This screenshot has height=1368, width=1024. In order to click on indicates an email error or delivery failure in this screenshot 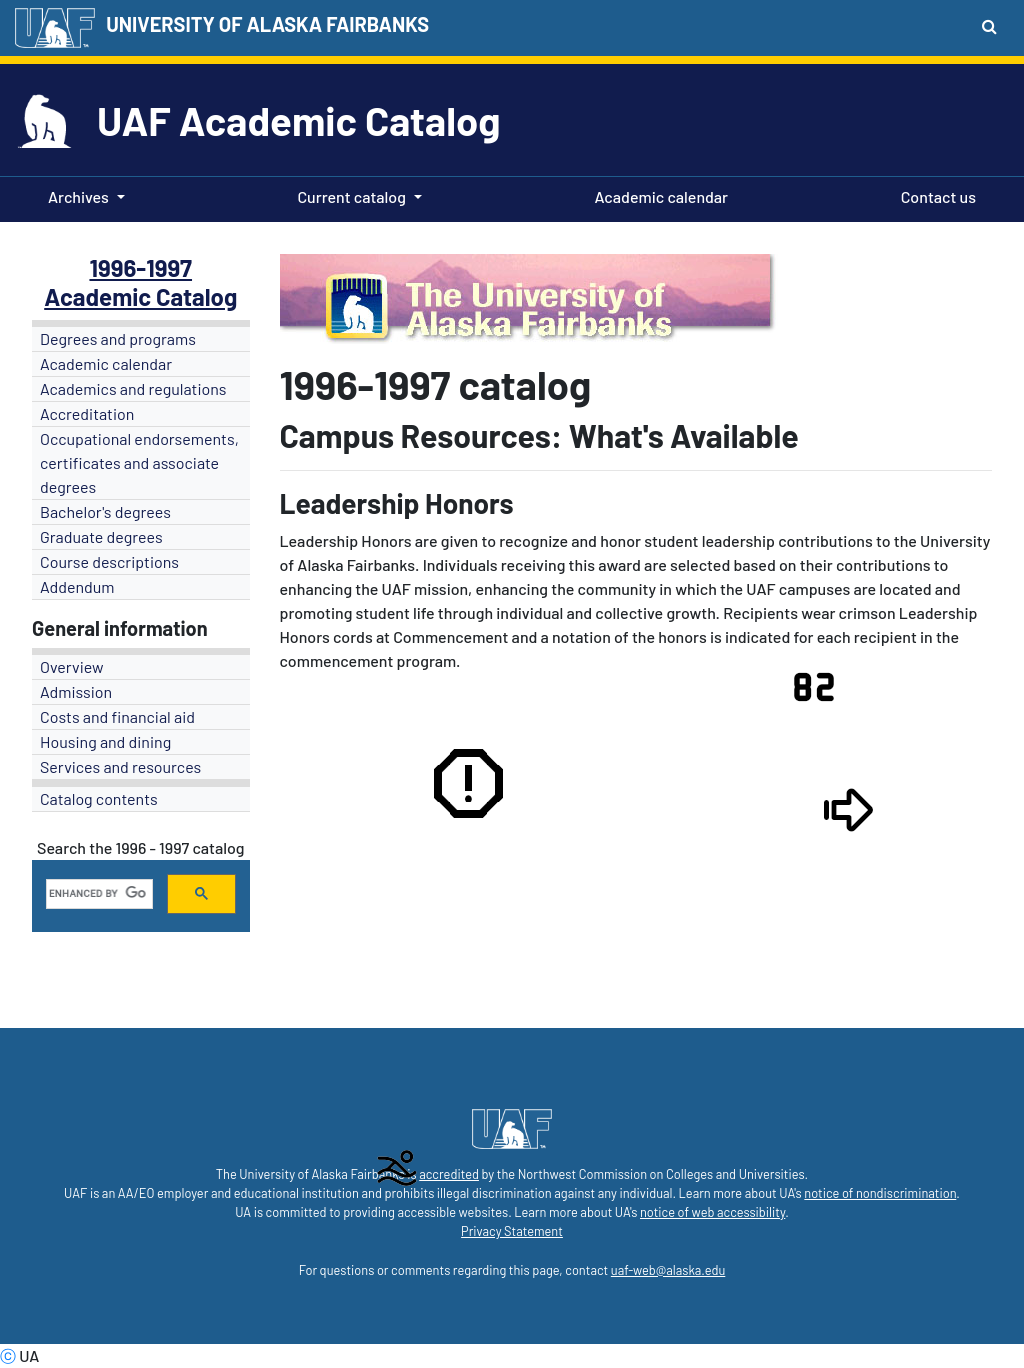, I will do `click(468, 783)`.